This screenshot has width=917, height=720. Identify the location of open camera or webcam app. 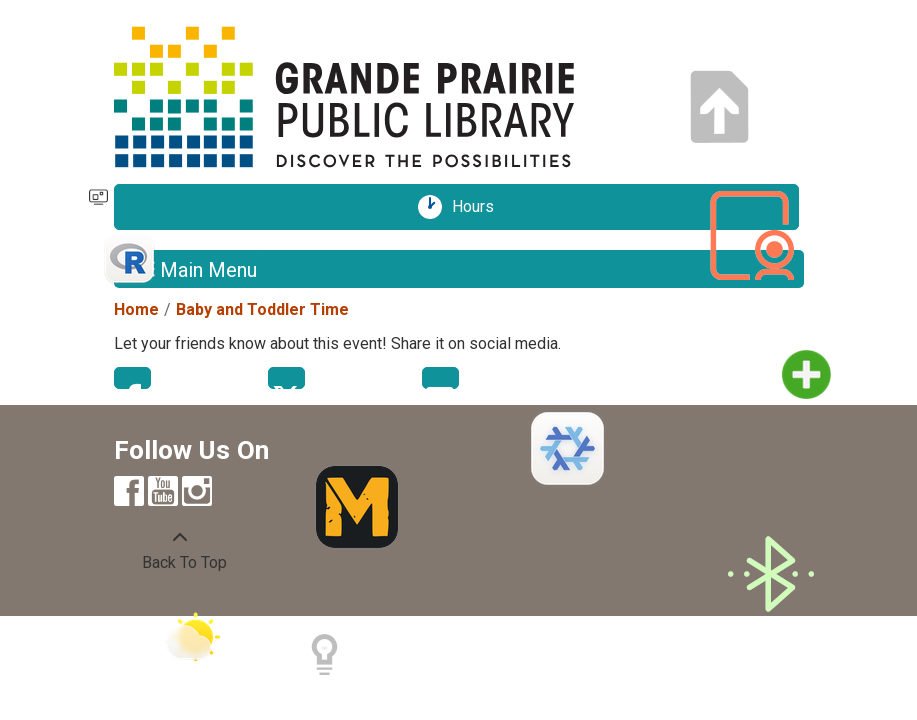
(749, 235).